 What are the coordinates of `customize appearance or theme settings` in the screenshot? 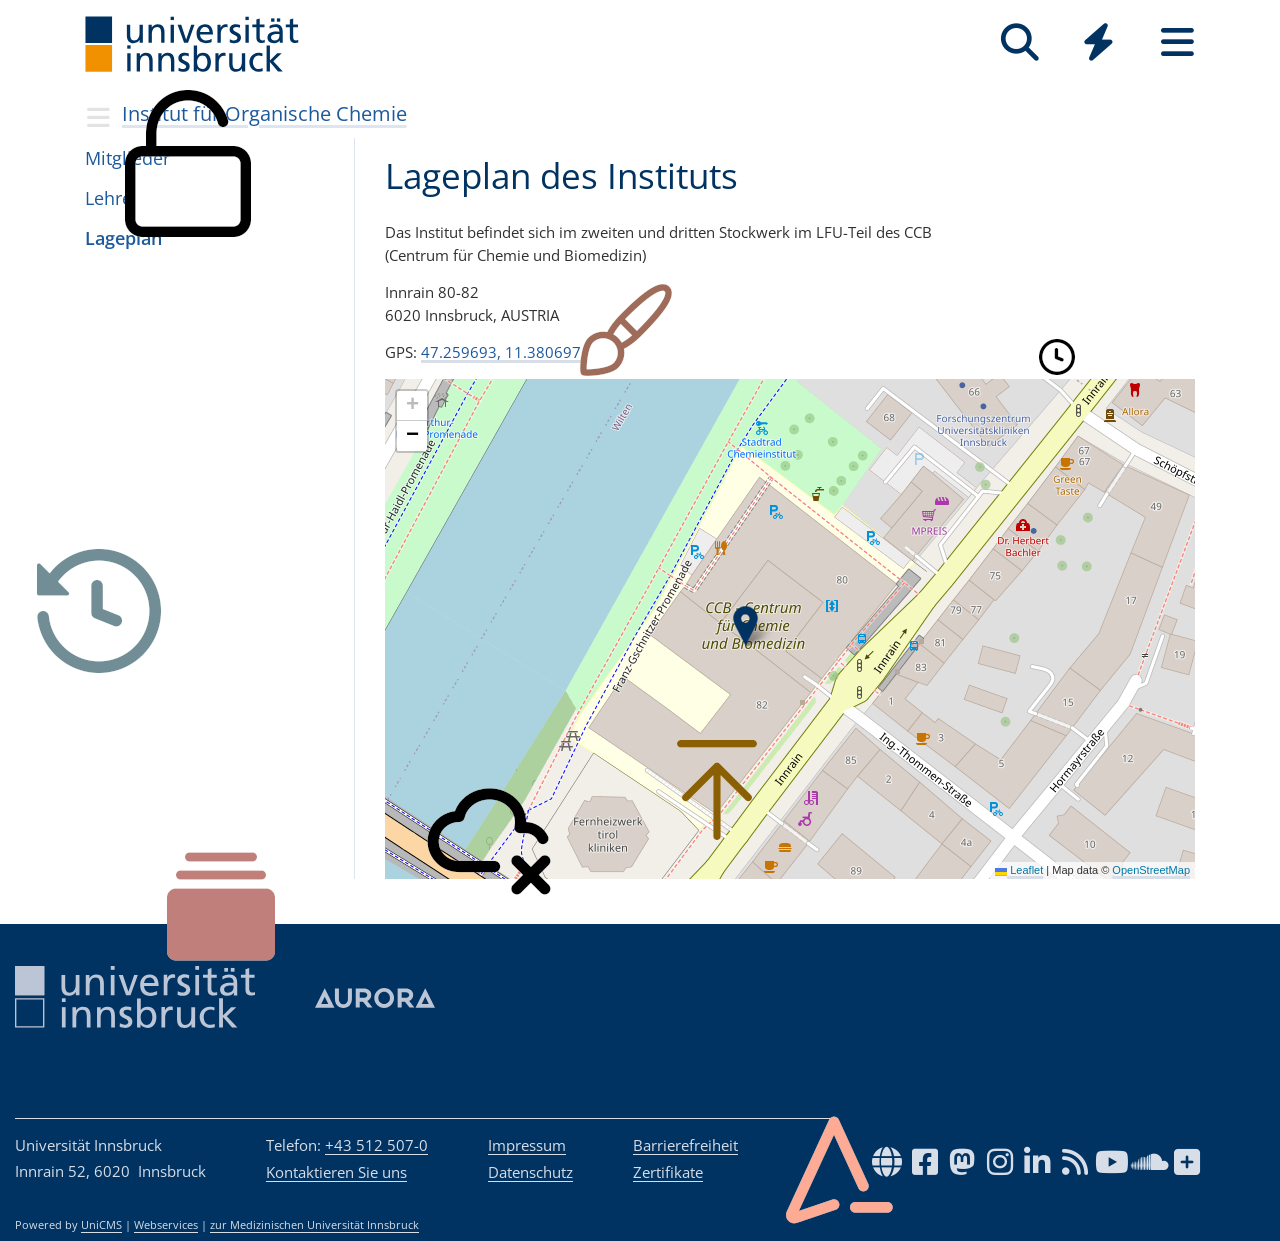 It's located at (625, 329).